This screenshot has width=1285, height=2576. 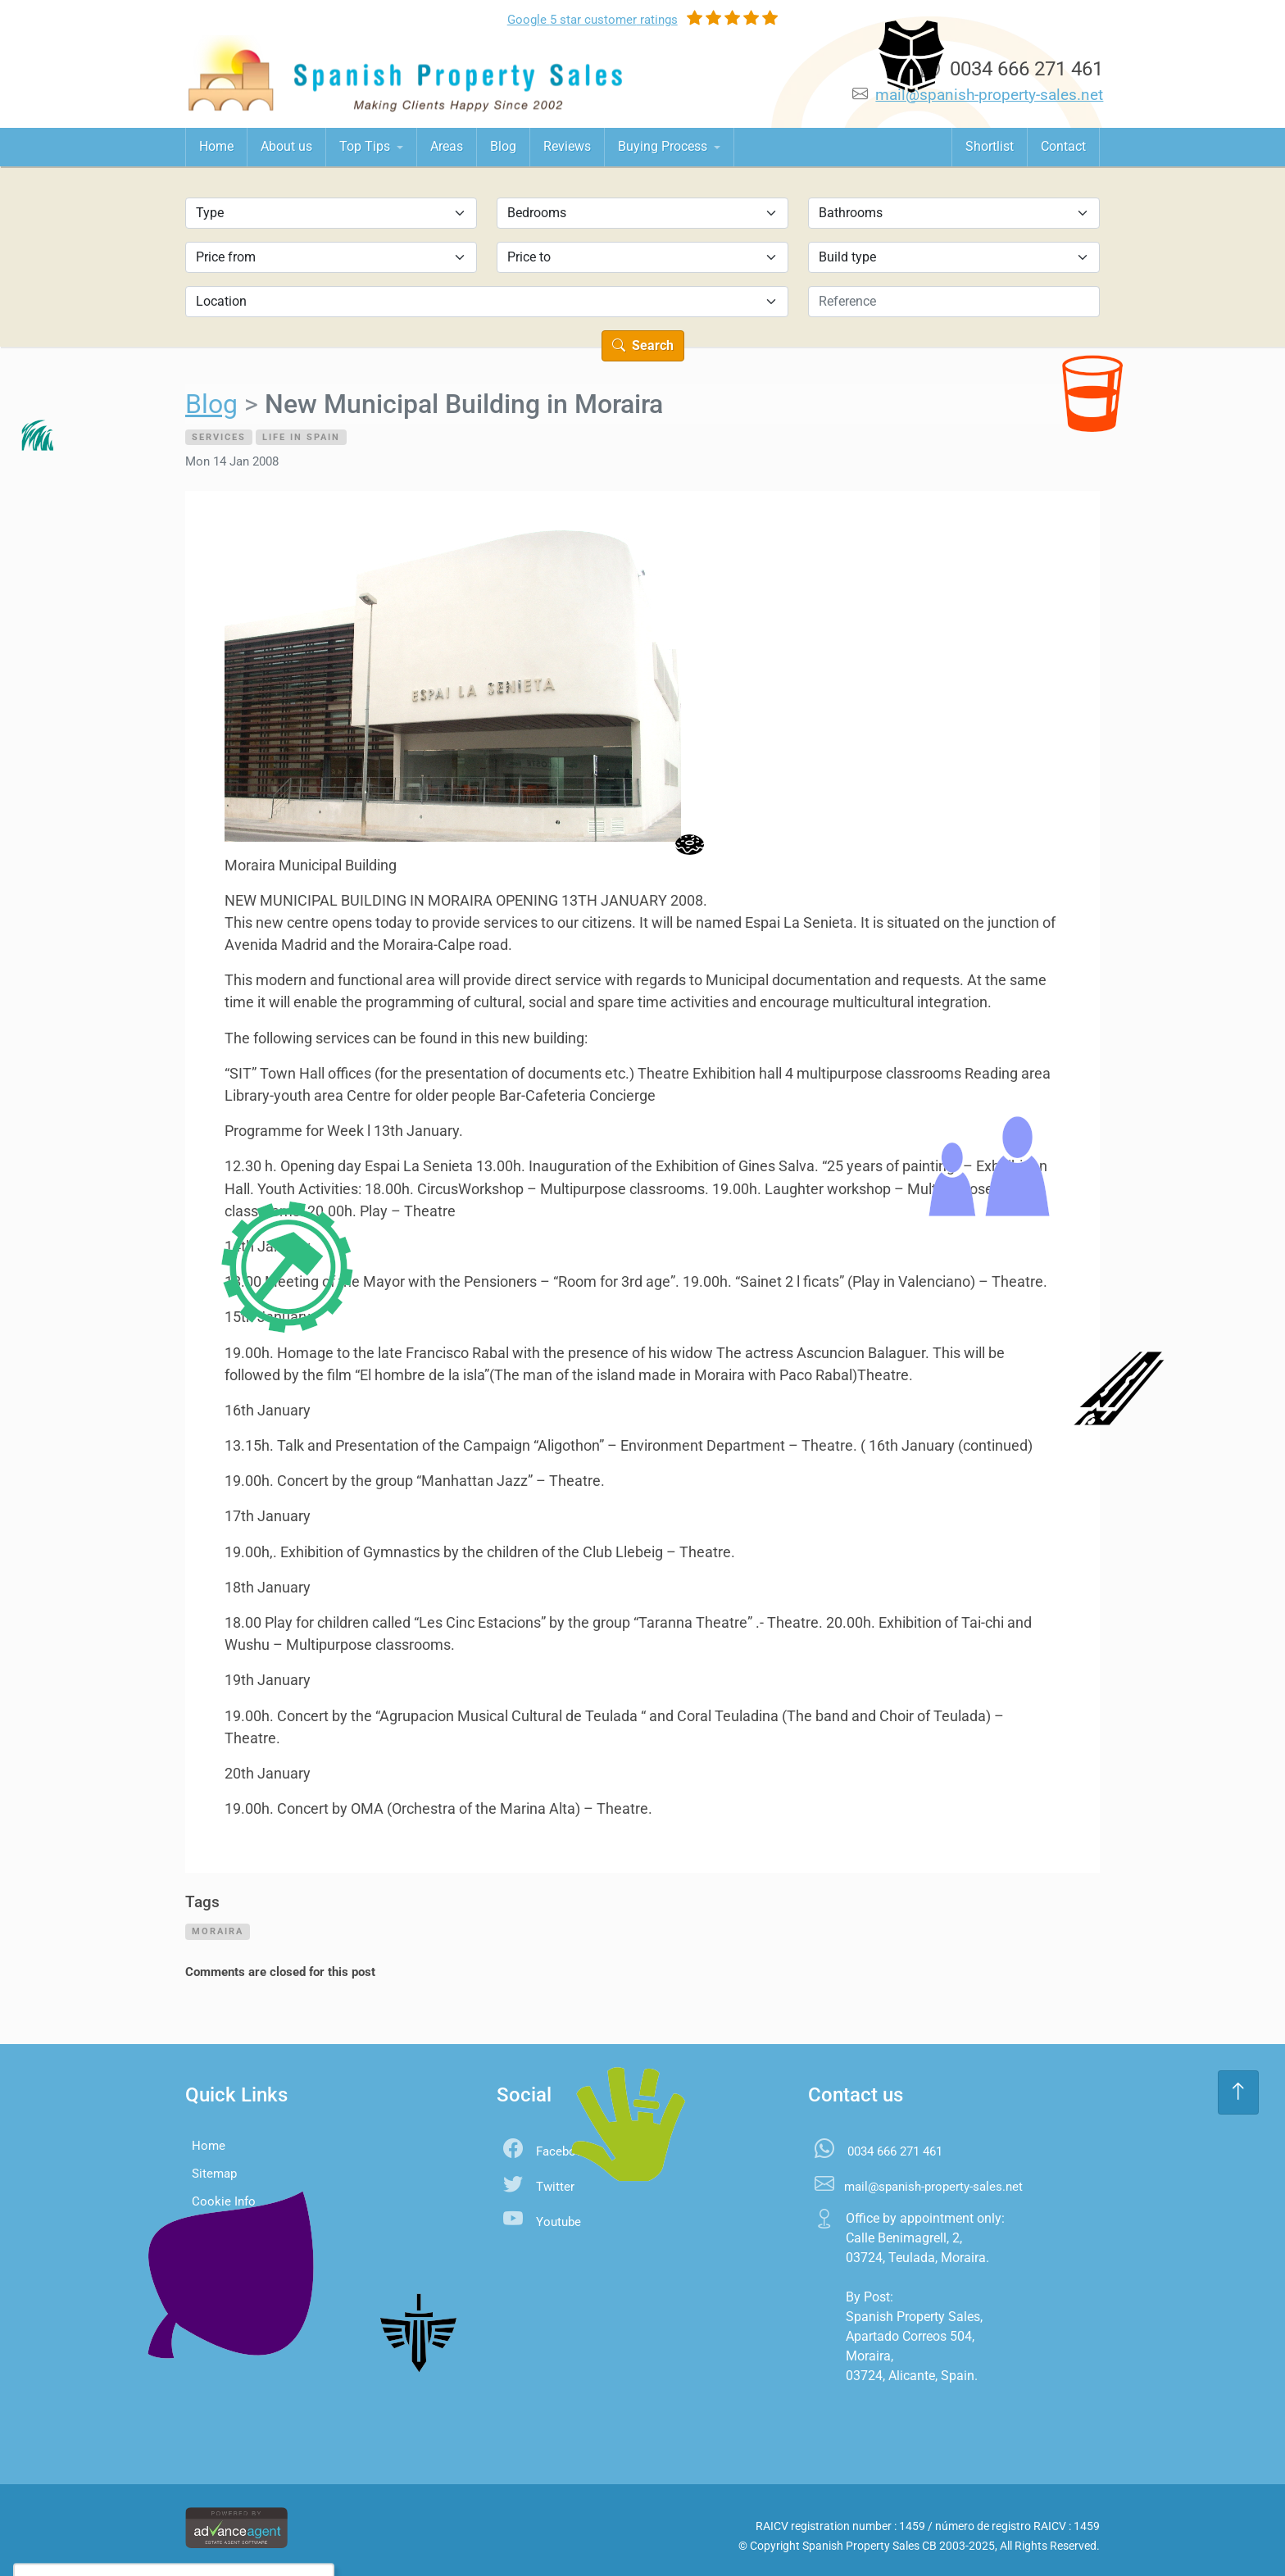 I want to click on indicates a shot glass or alcoholic beverage item, so click(x=1092, y=393).